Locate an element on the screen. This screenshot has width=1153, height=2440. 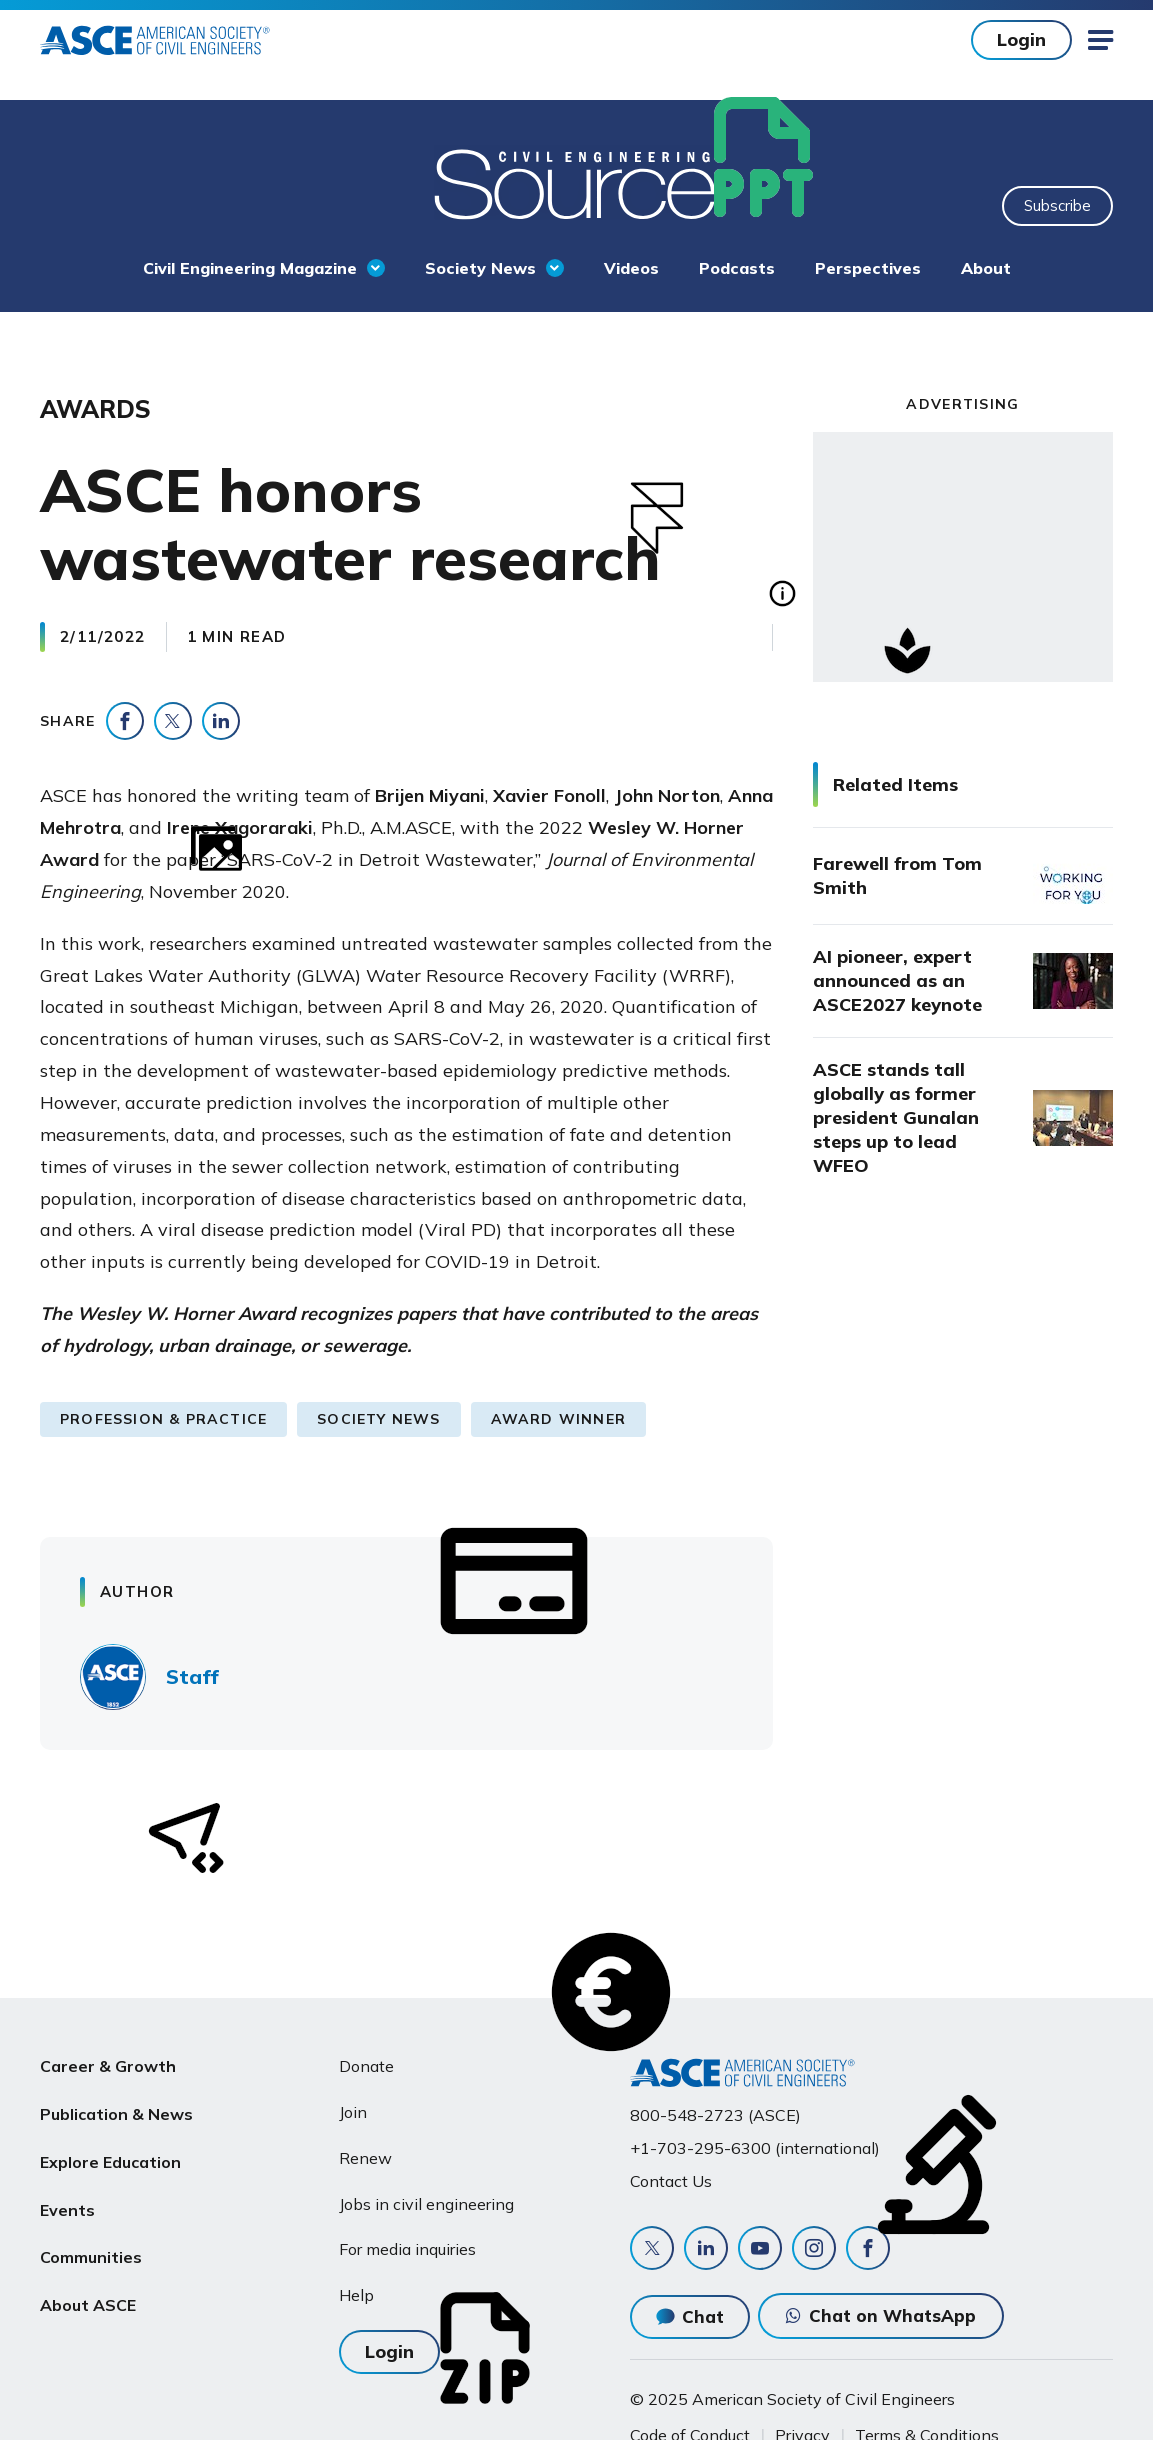
view more information is located at coordinates (782, 593).